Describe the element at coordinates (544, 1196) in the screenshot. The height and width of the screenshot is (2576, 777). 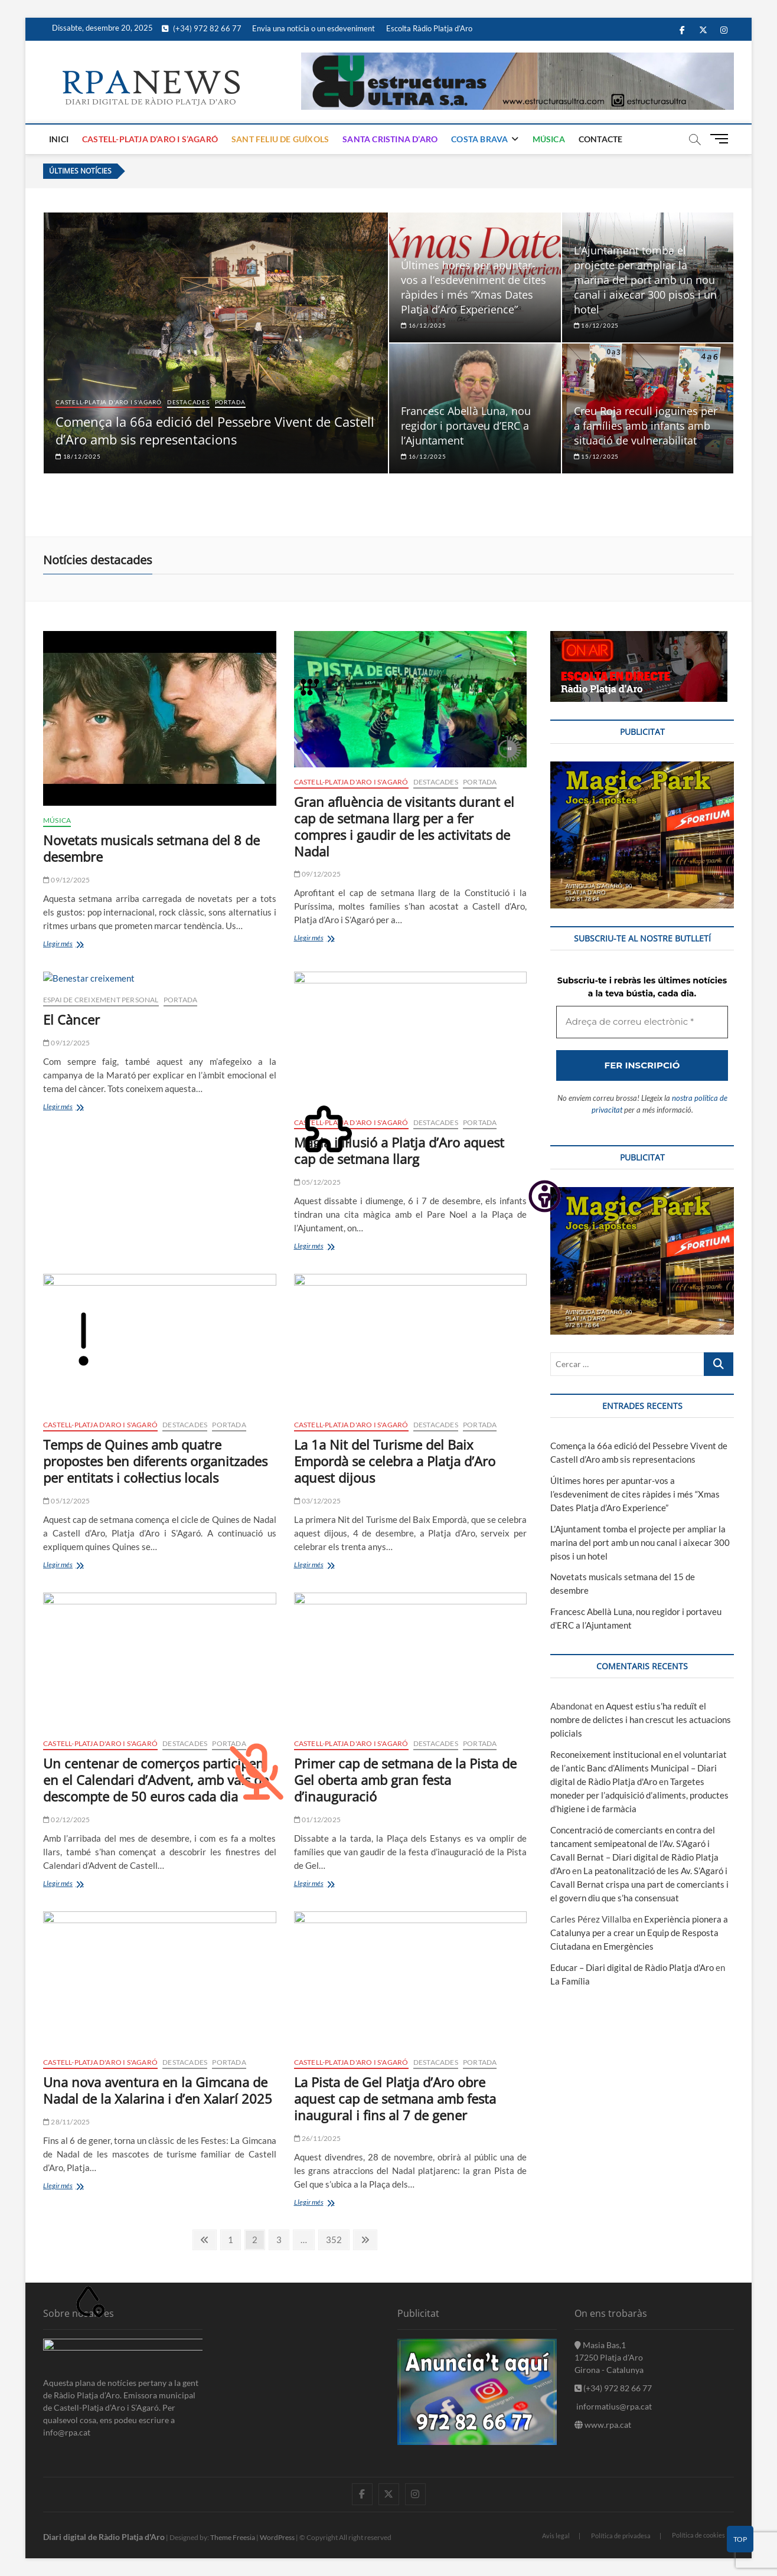
I see `indicates creative commons attribution license required` at that location.